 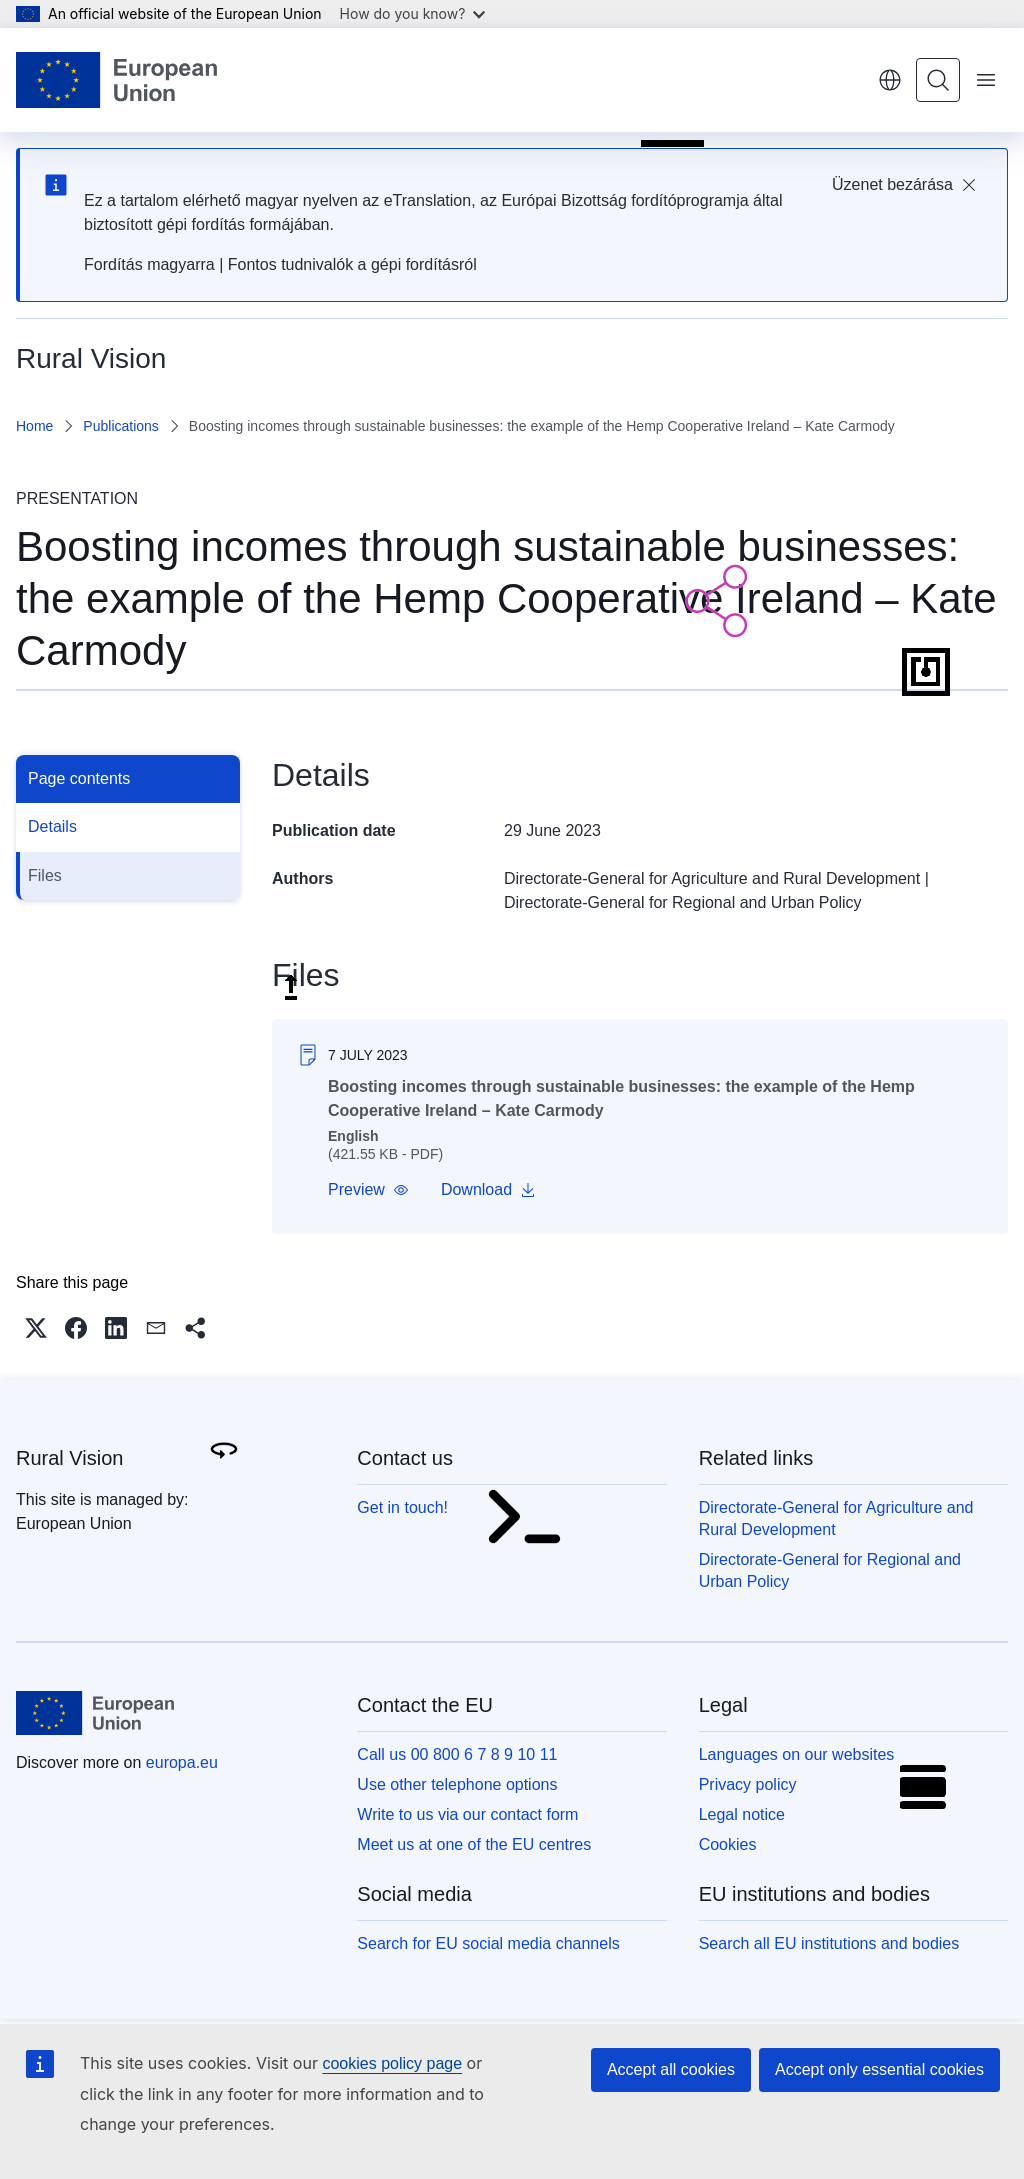 What do you see at coordinates (672, 171) in the screenshot?
I see `maximize window to full screen` at bounding box center [672, 171].